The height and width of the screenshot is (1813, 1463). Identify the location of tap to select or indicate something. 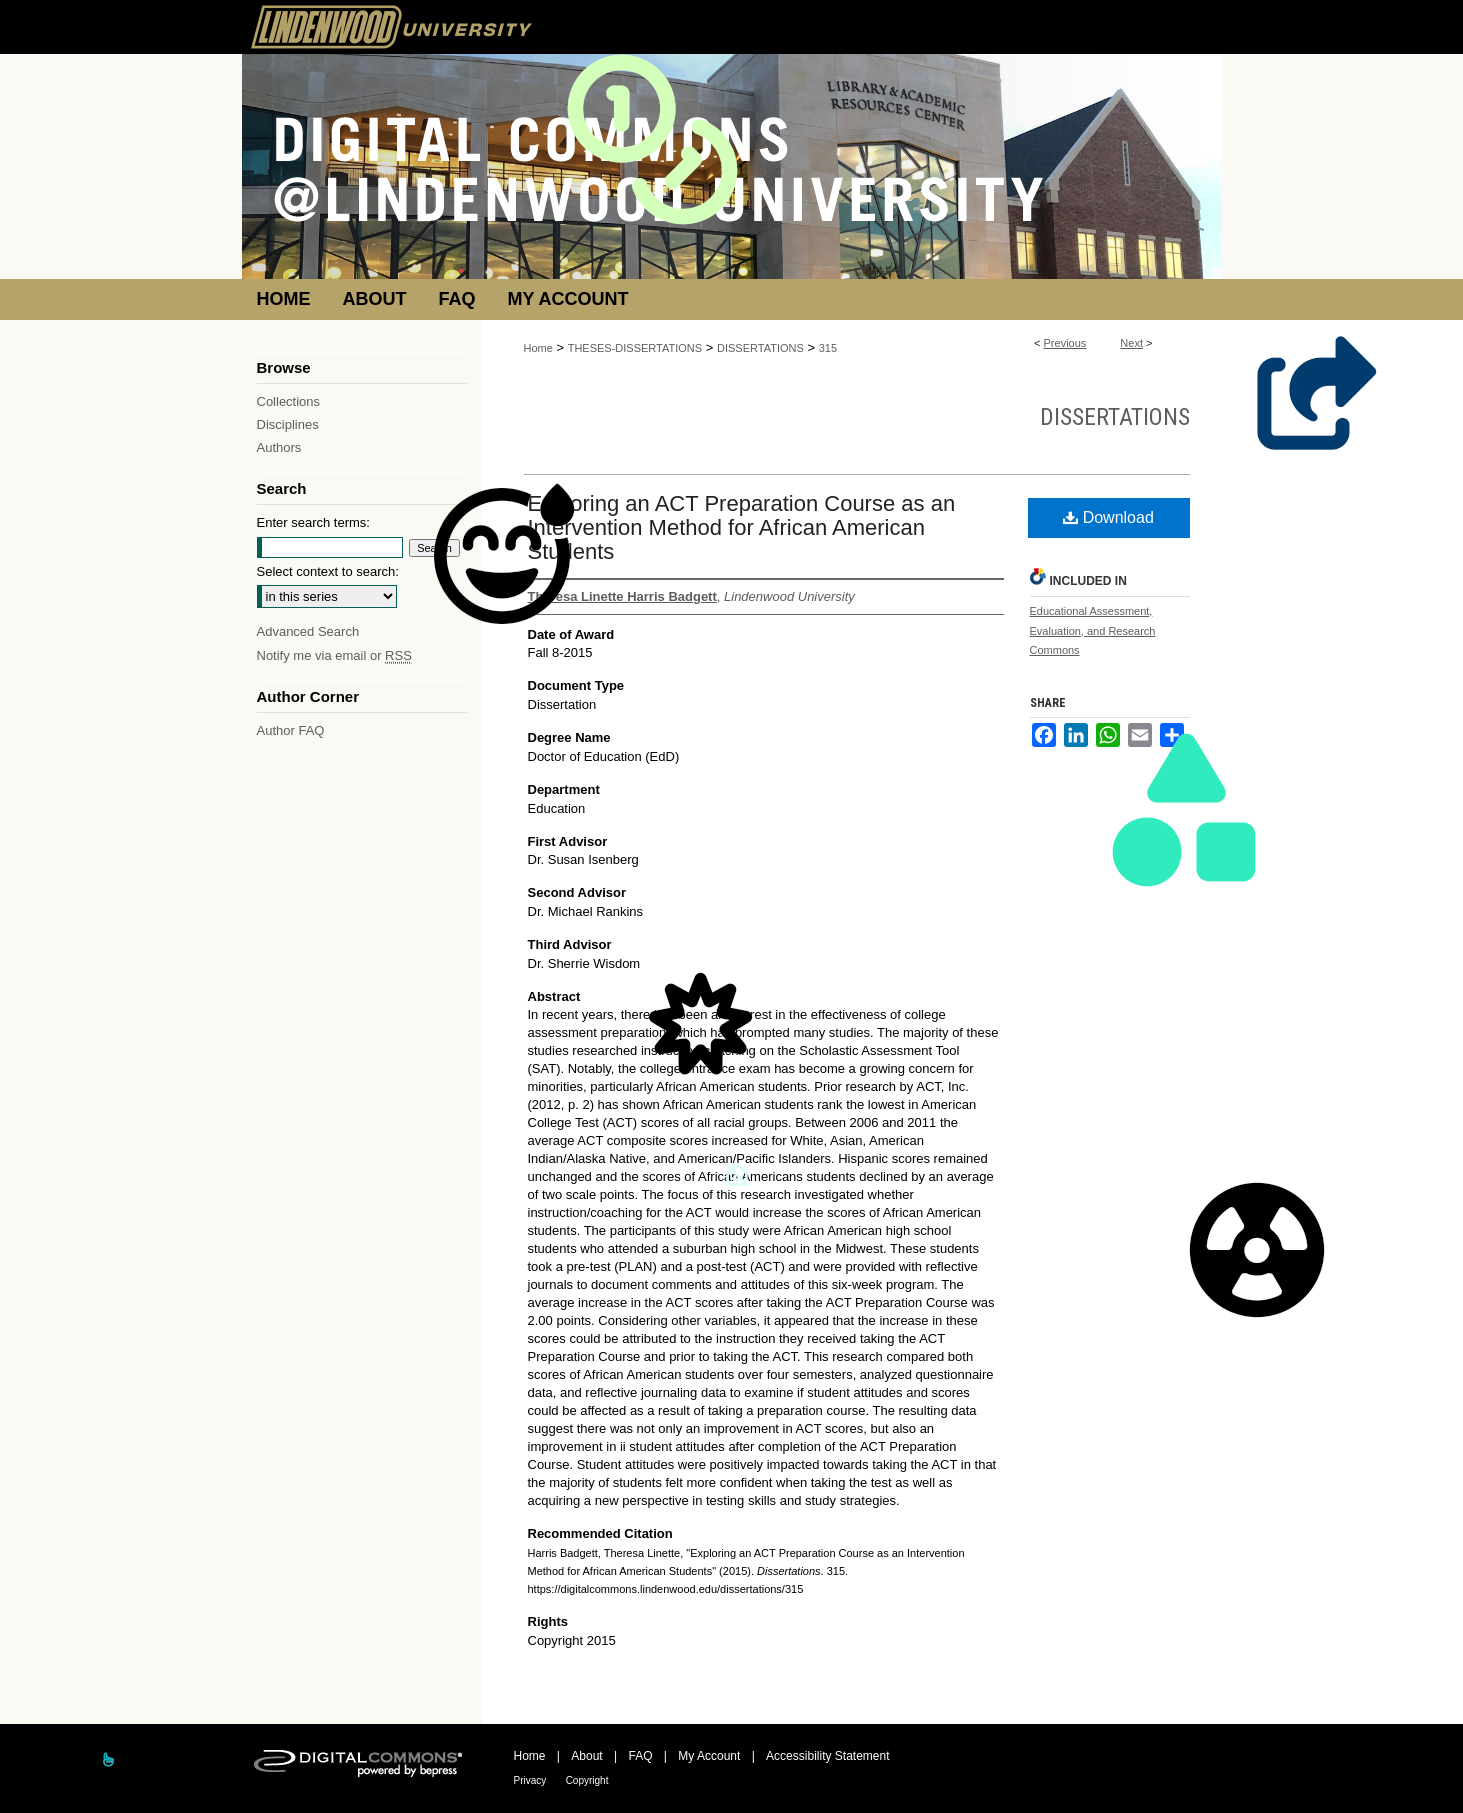
(108, 1759).